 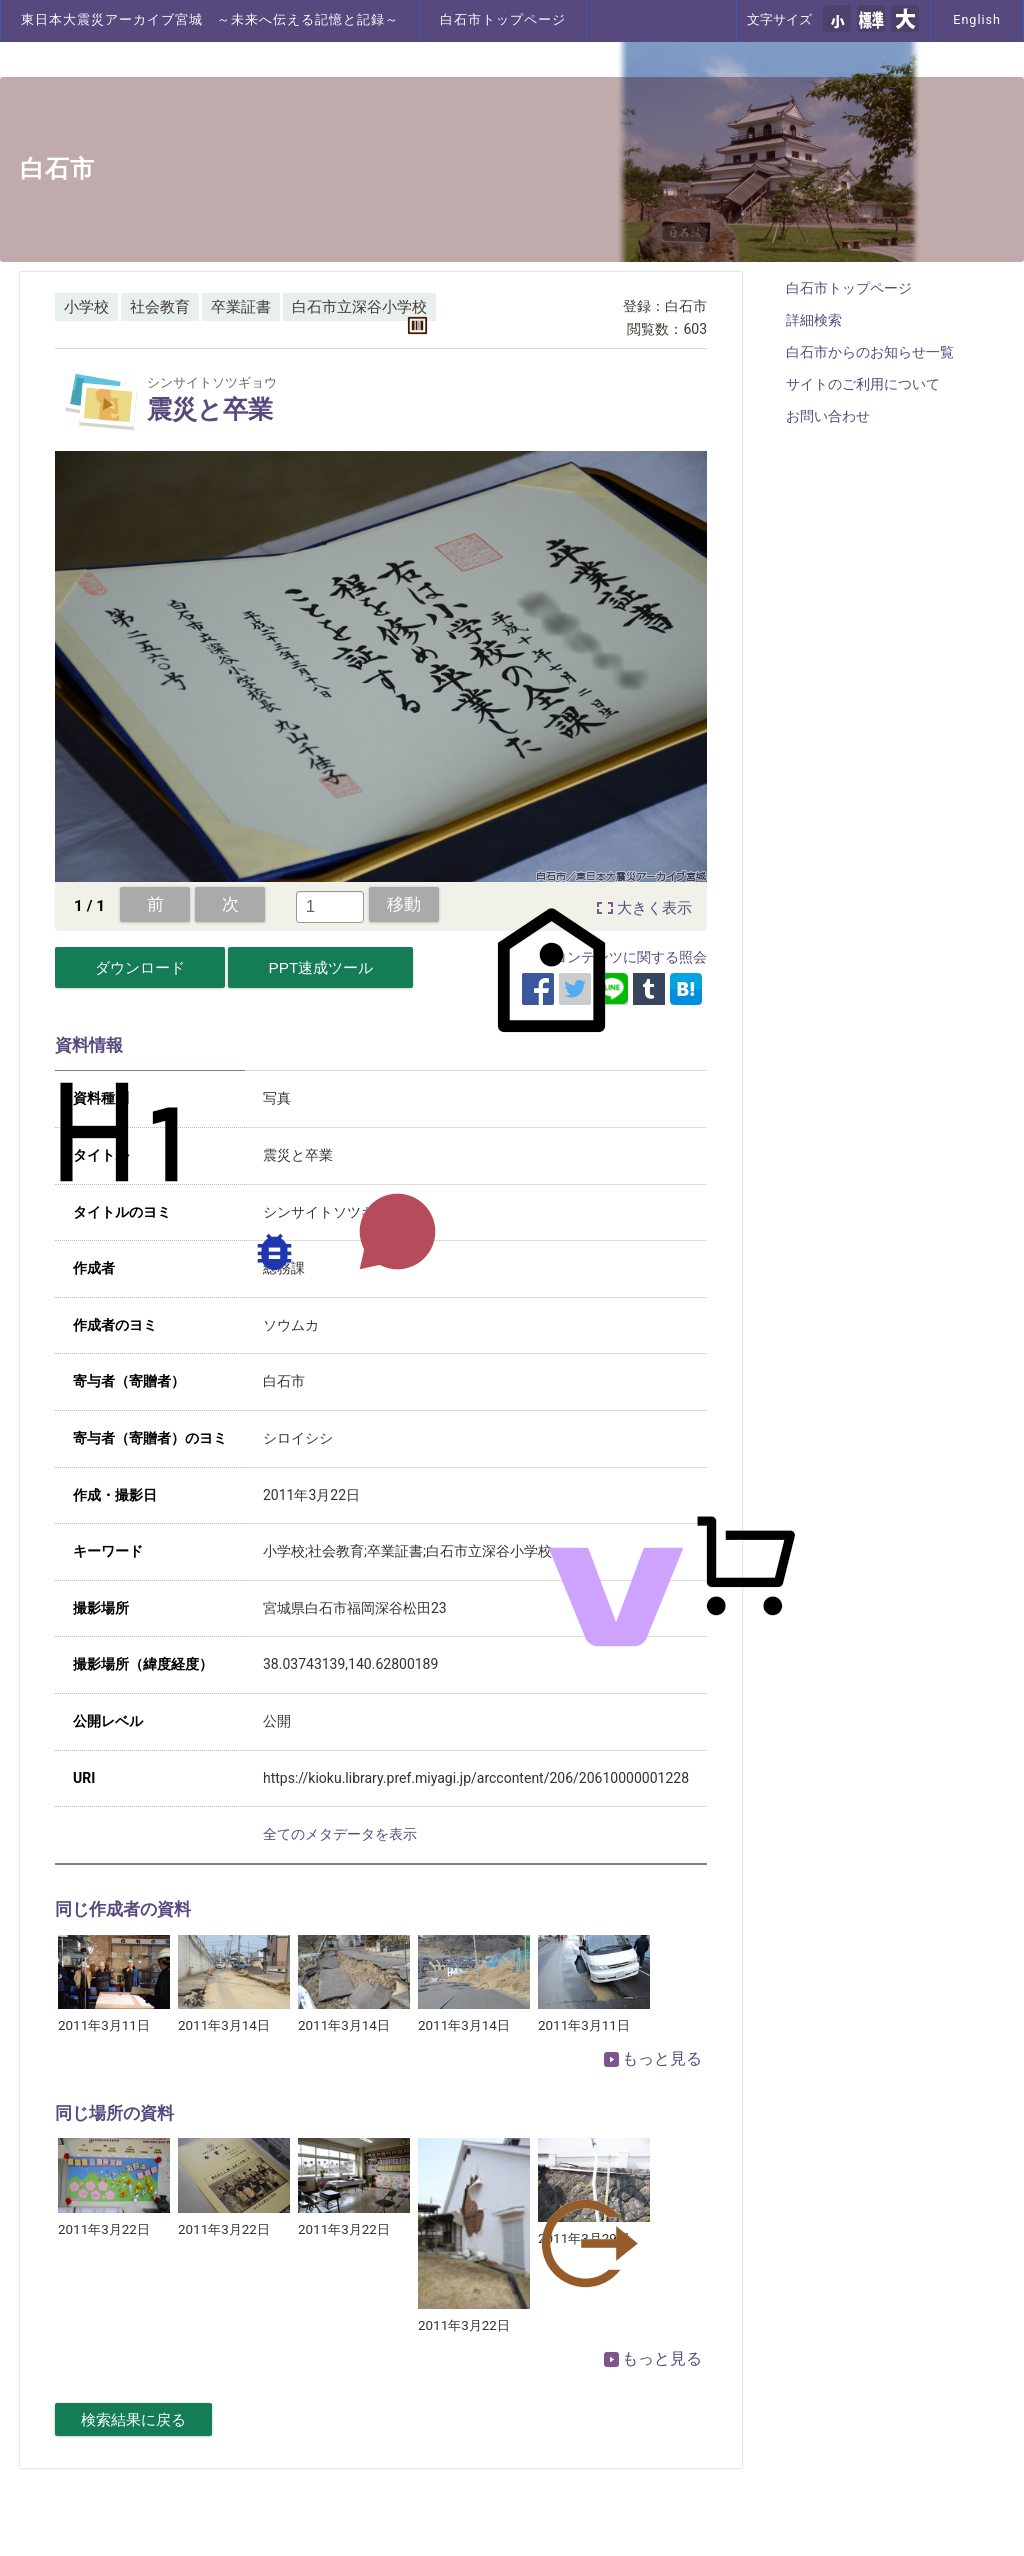 What do you see at coordinates (551, 972) in the screenshot?
I see `view product pricing or discounts` at bounding box center [551, 972].